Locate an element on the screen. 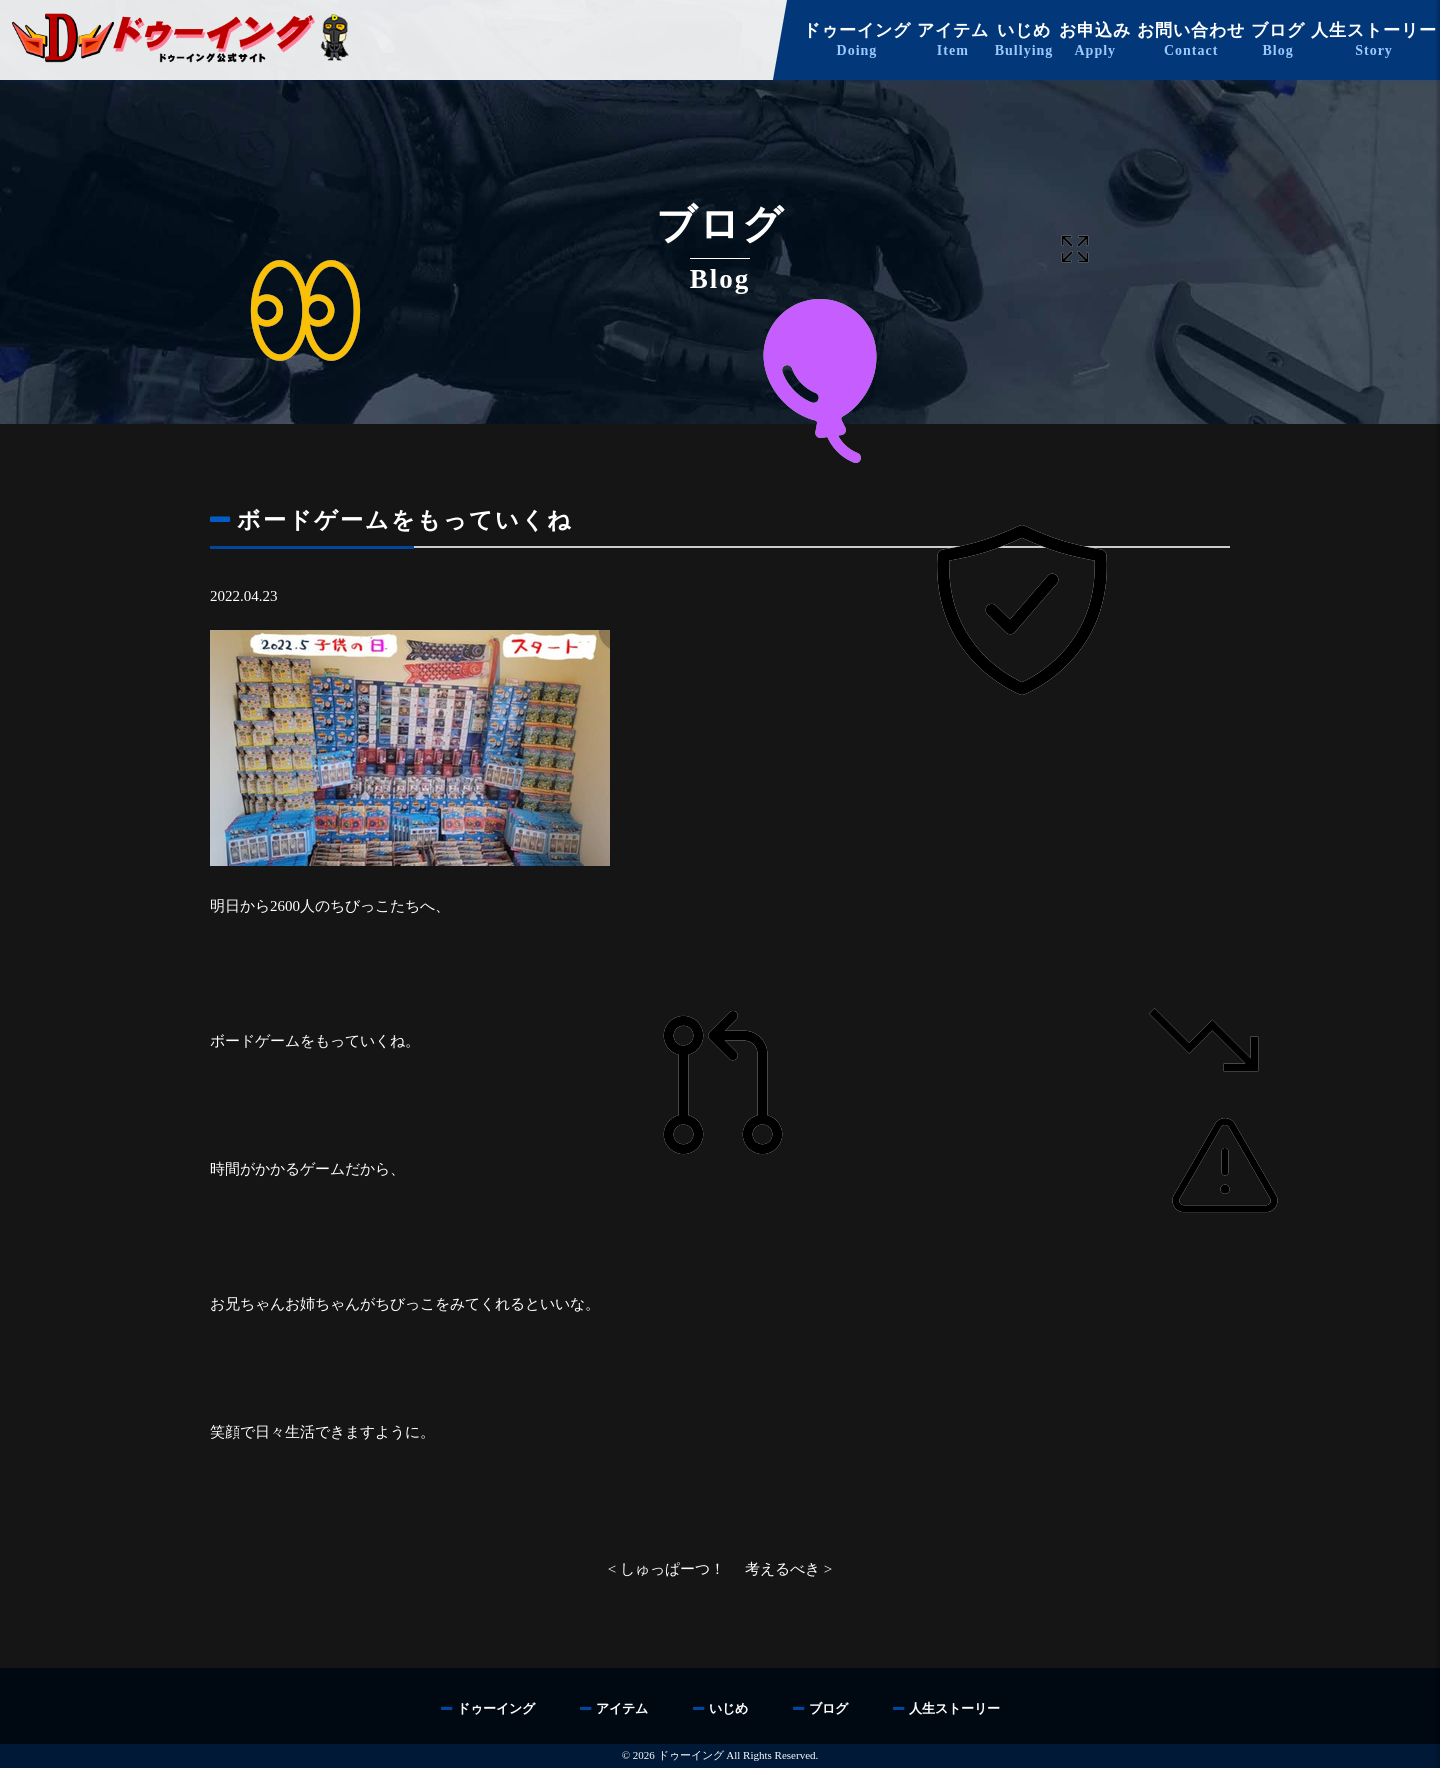 The width and height of the screenshot is (1440, 1768). expand to fullscreen mode is located at coordinates (1075, 249).